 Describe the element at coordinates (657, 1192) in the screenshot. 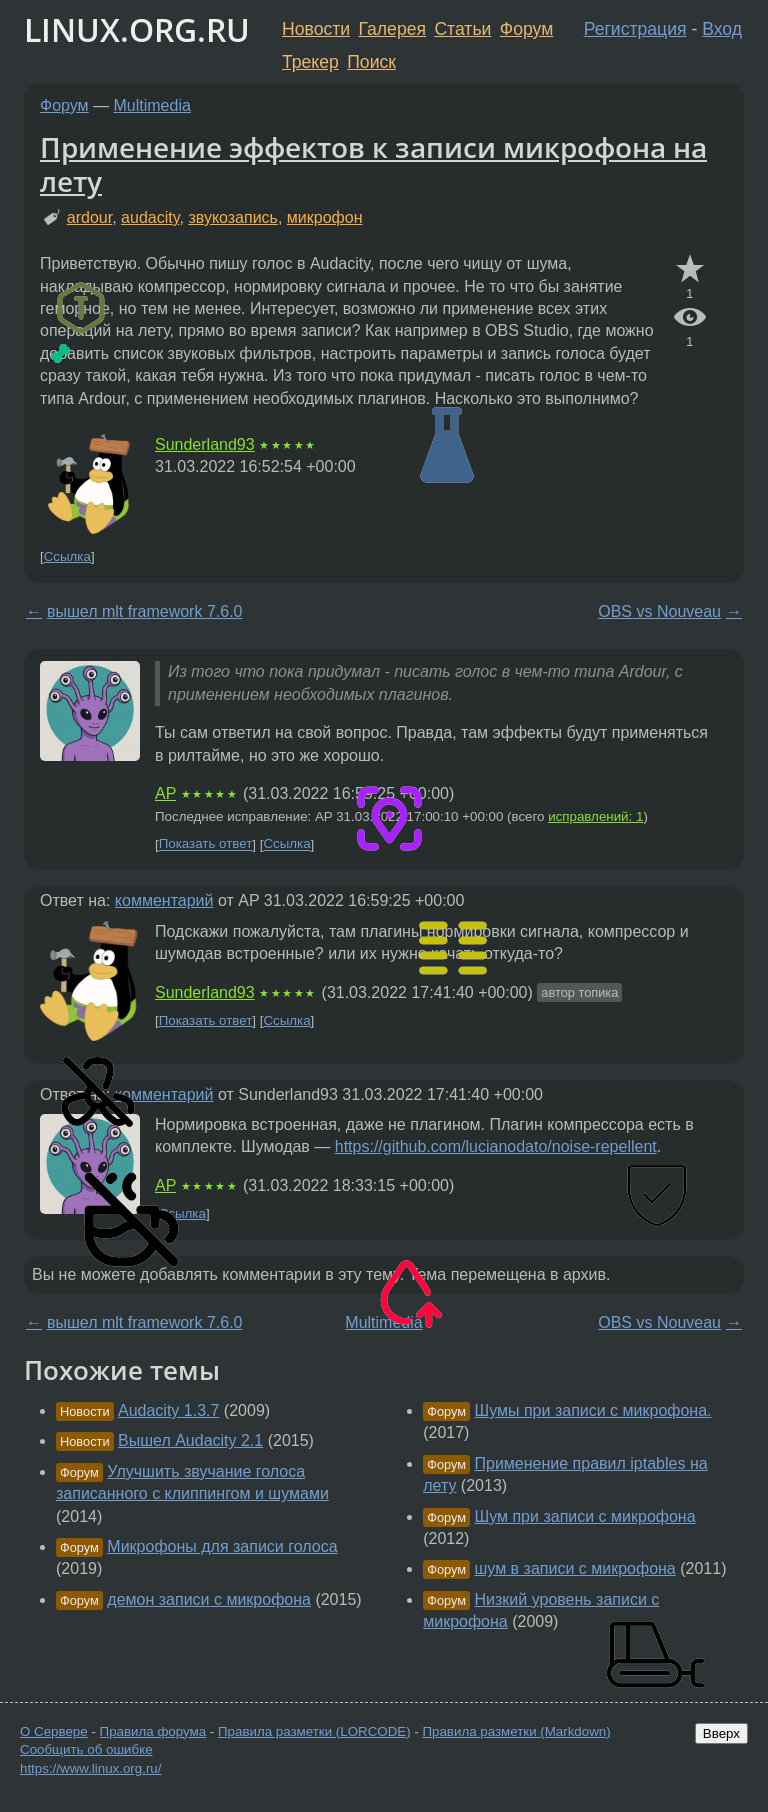

I see `indicates verified or secure status` at that location.